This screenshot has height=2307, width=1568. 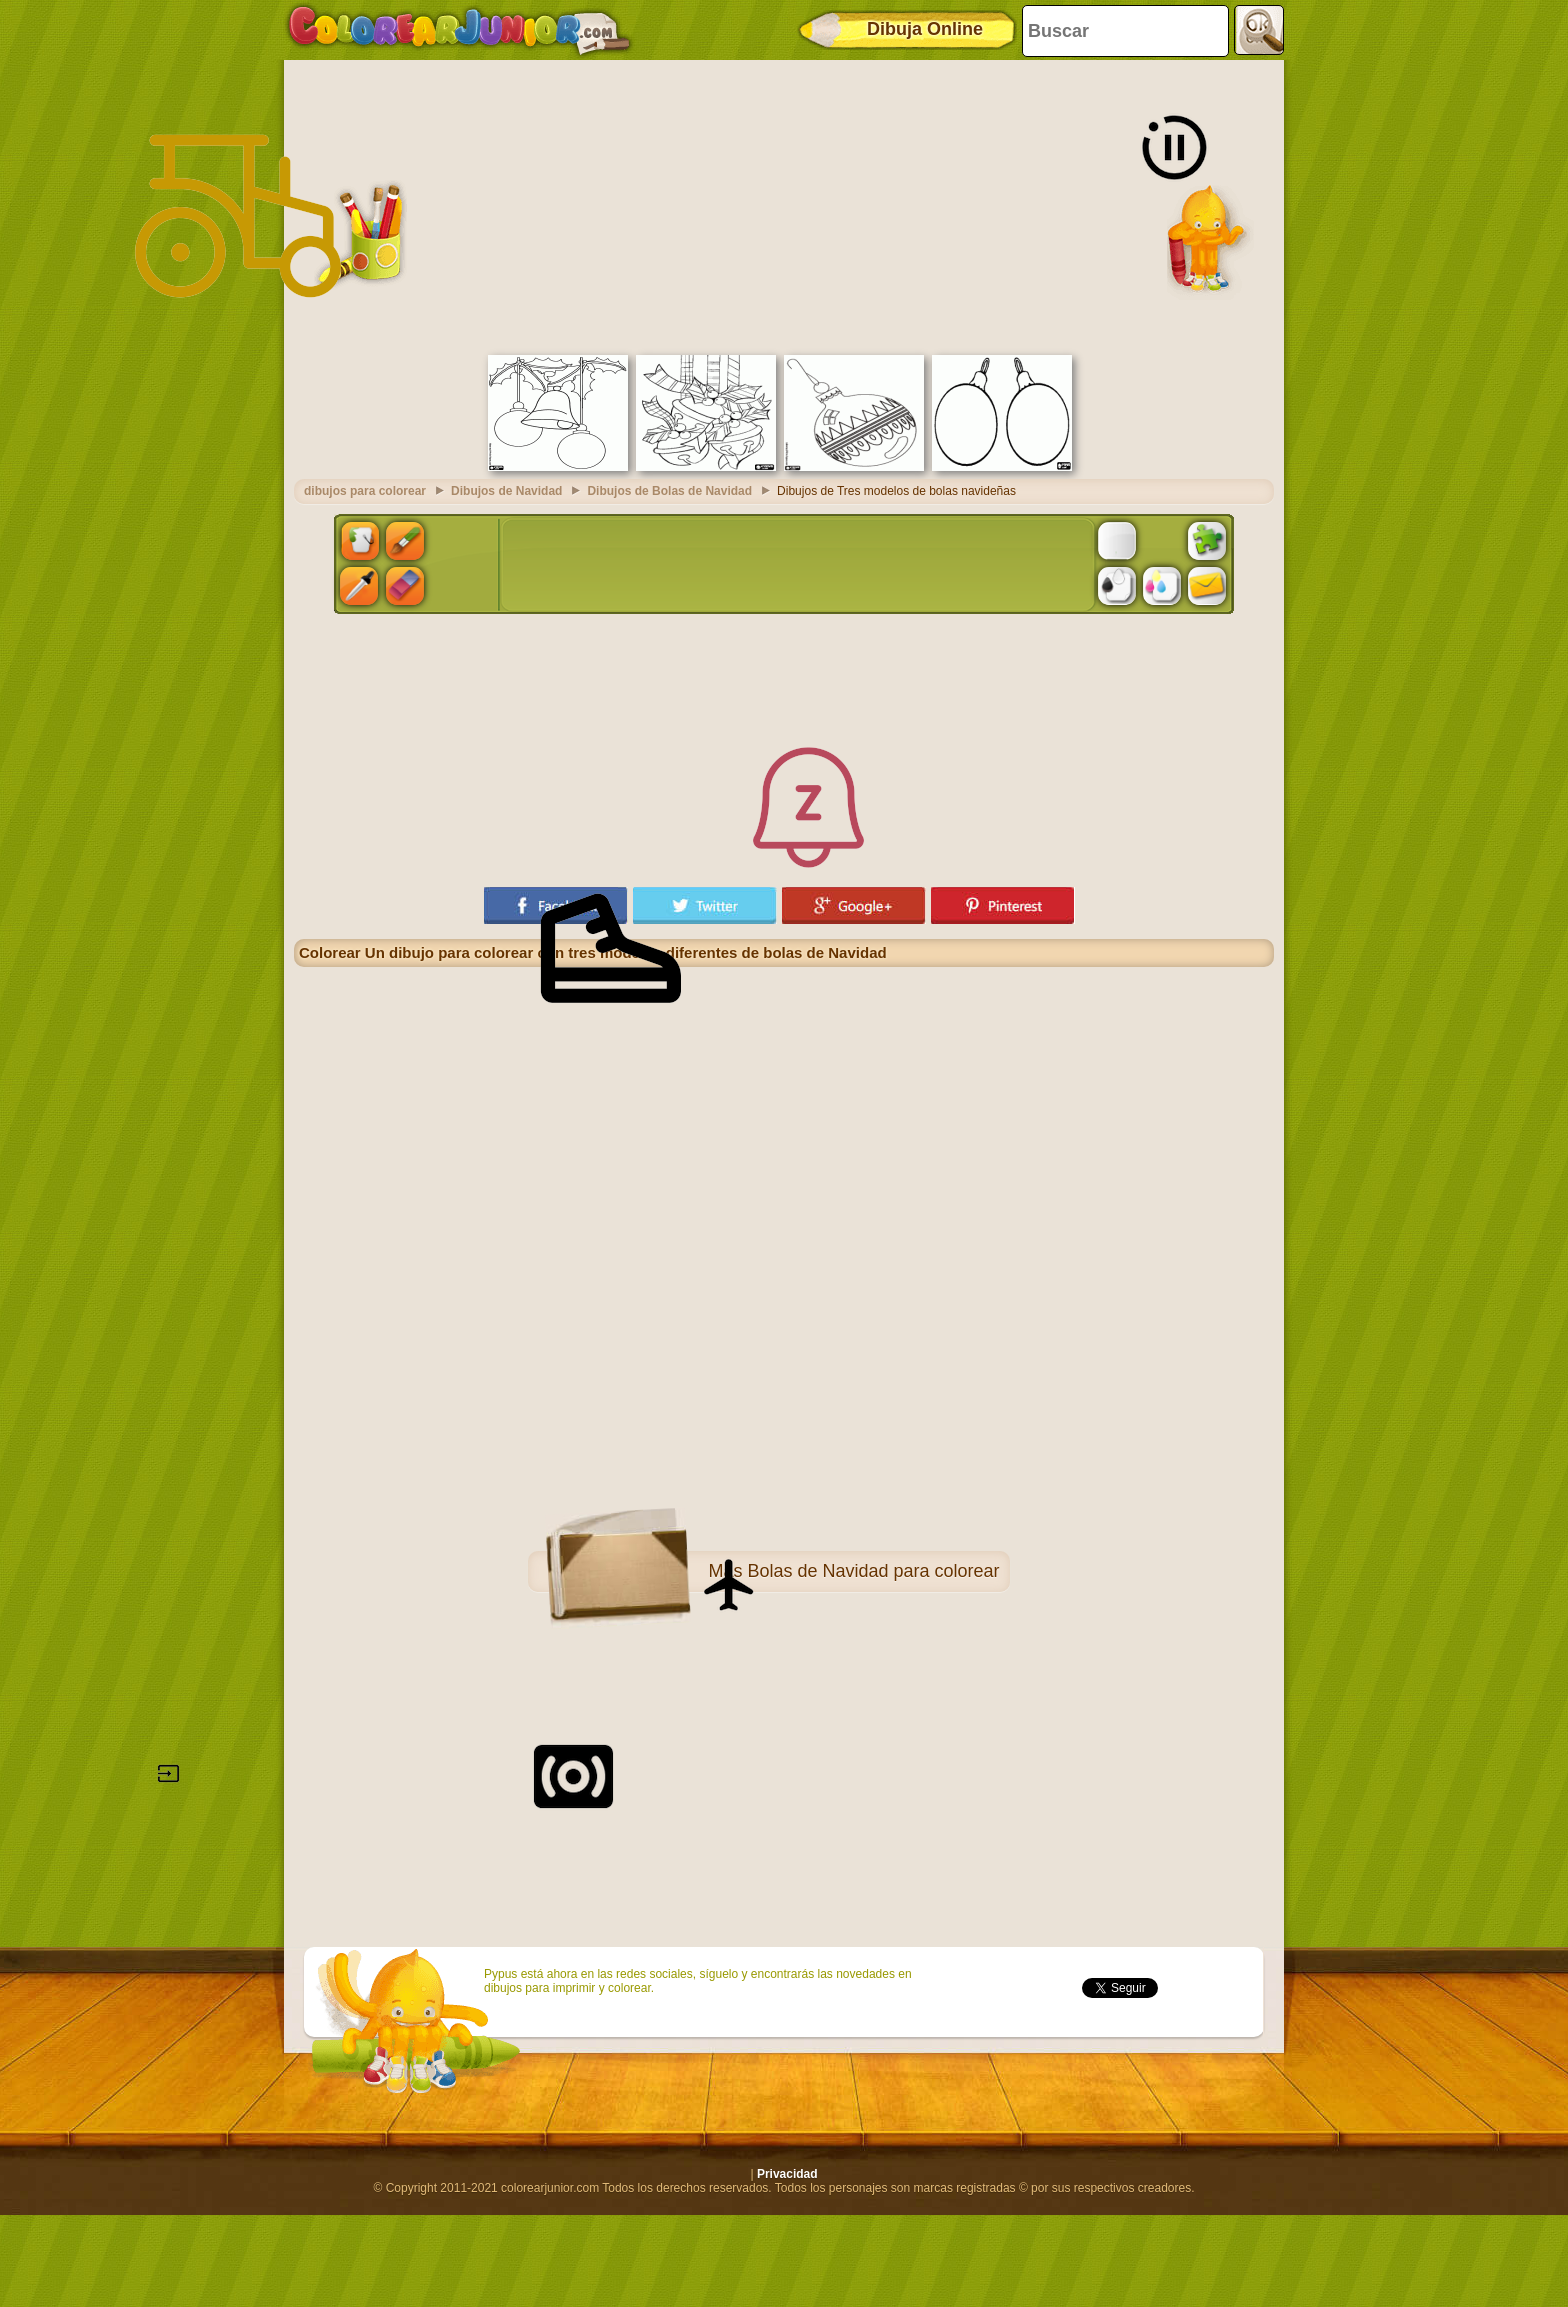 I want to click on access farming or agricultural features, so click(x=234, y=212).